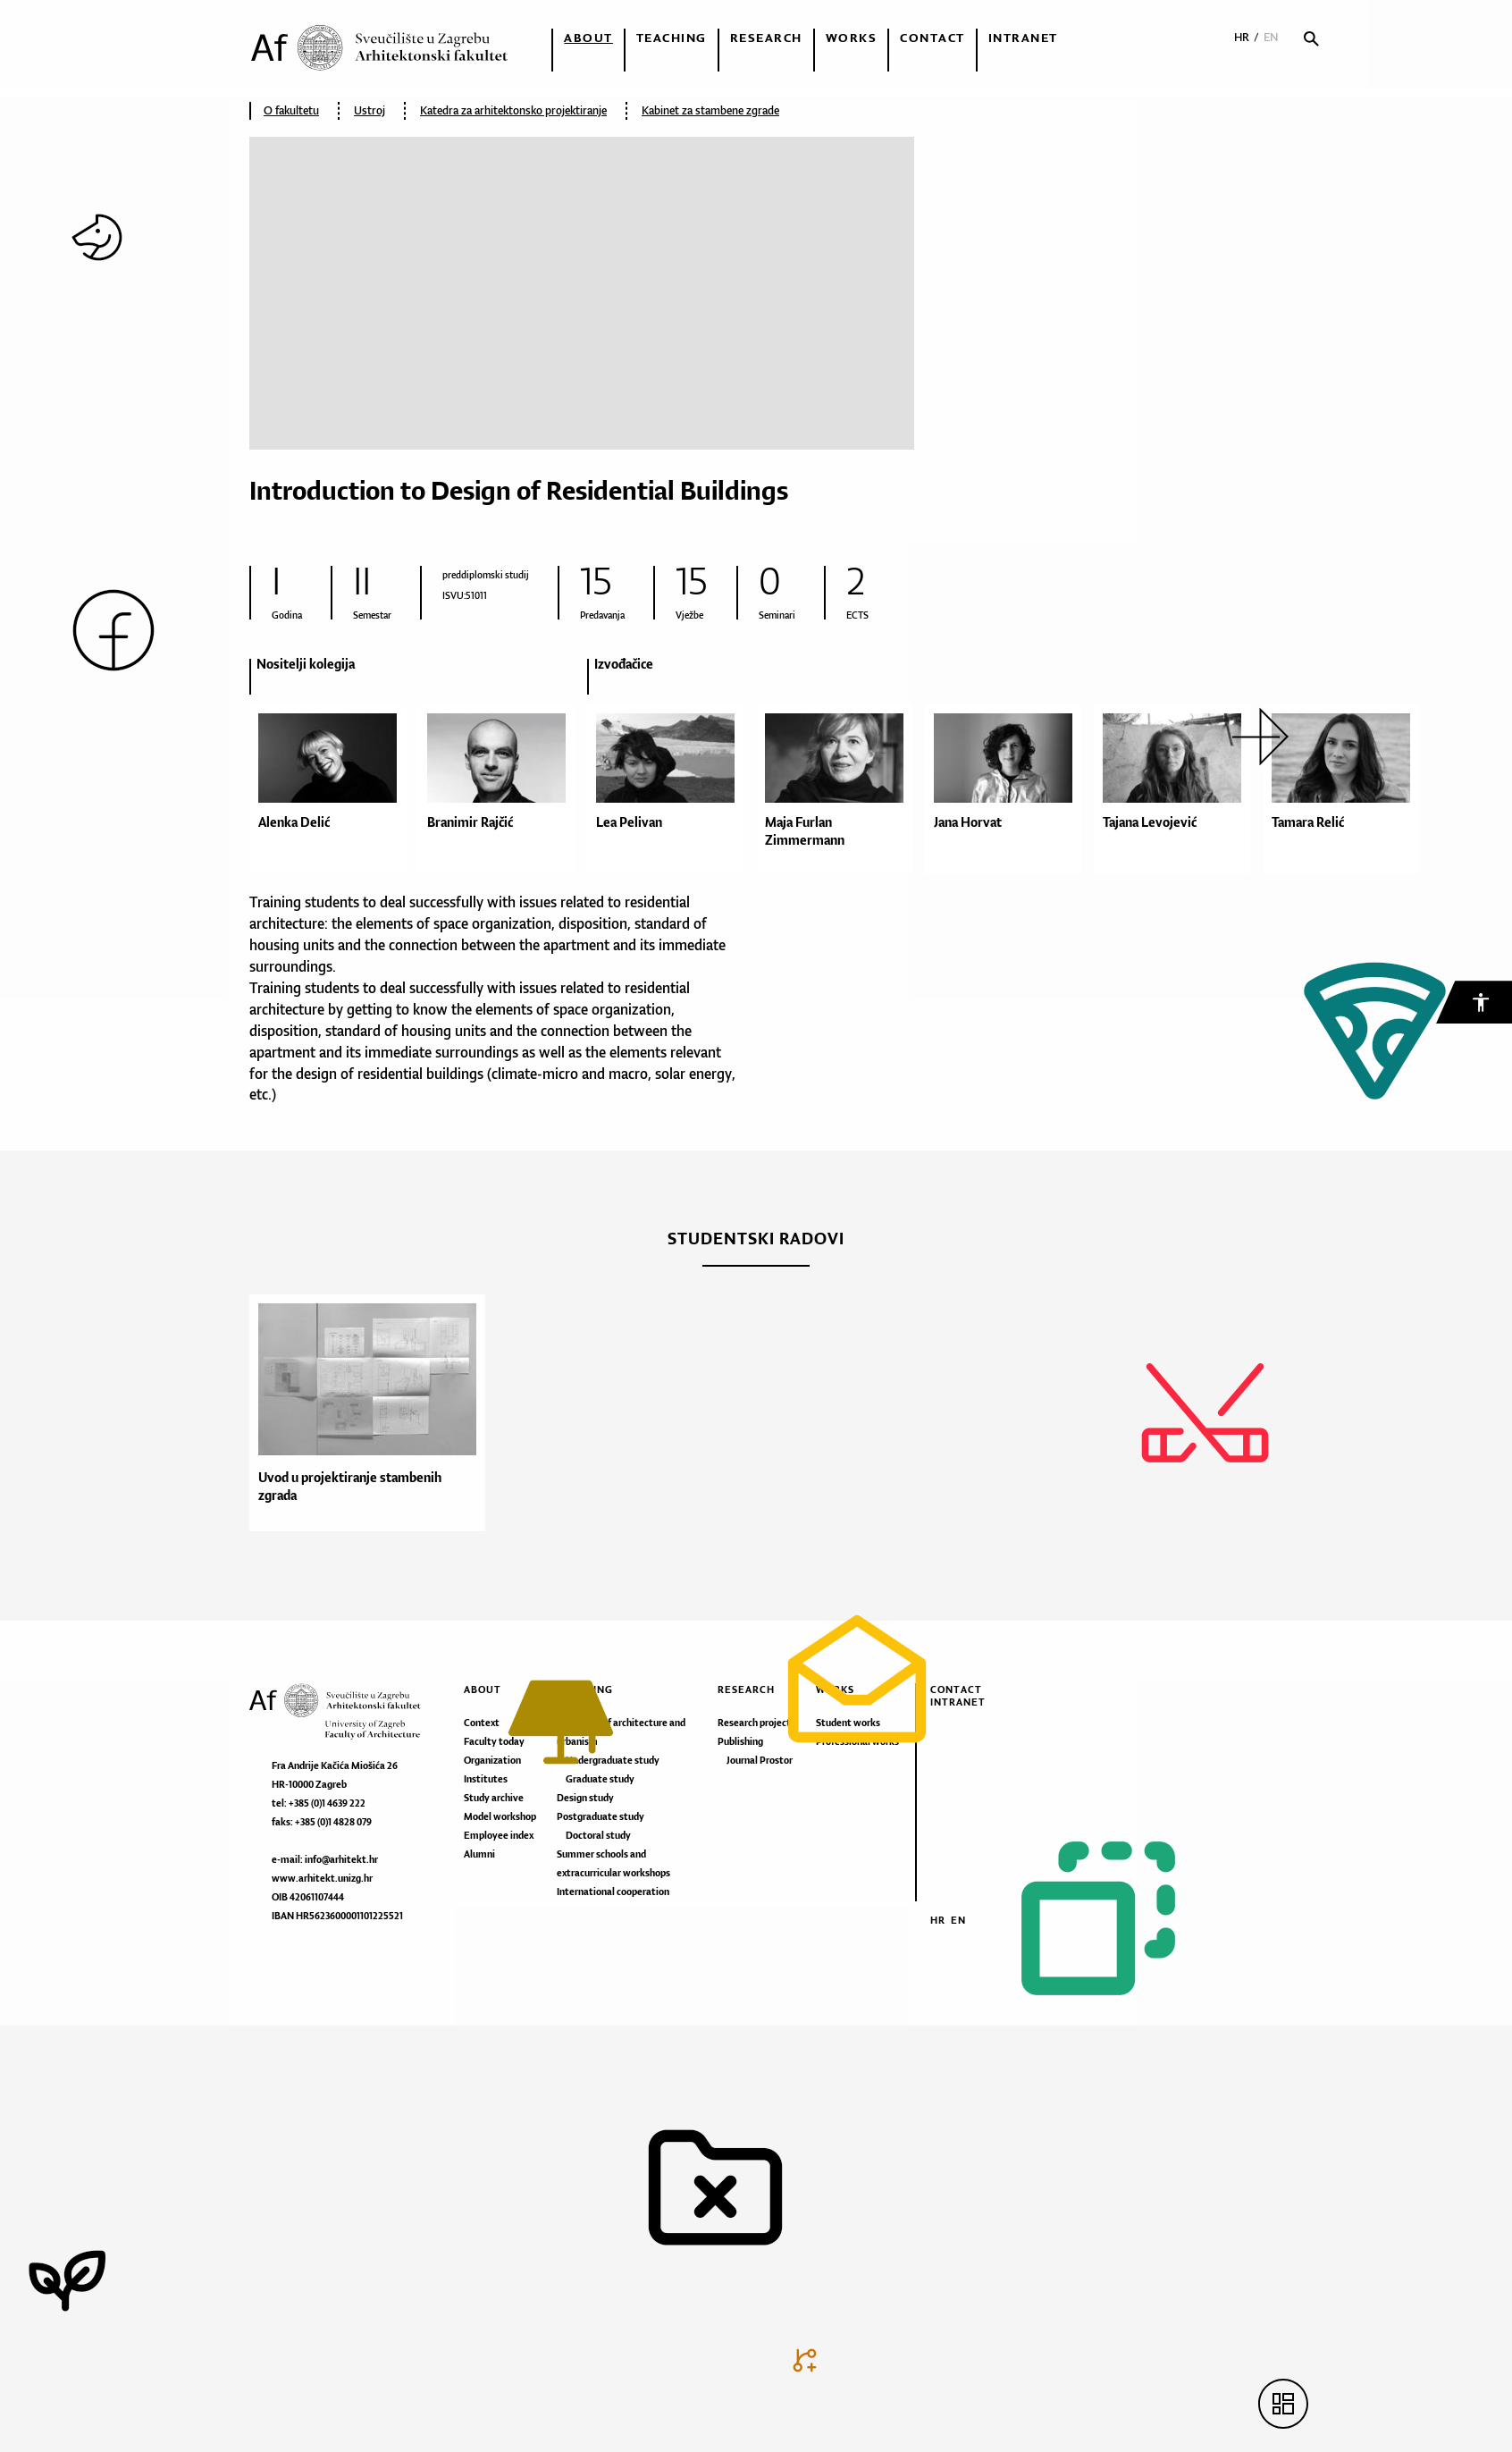 This screenshot has width=1512, height=2452. I want to click on open Facebook app, so click(113, 630).